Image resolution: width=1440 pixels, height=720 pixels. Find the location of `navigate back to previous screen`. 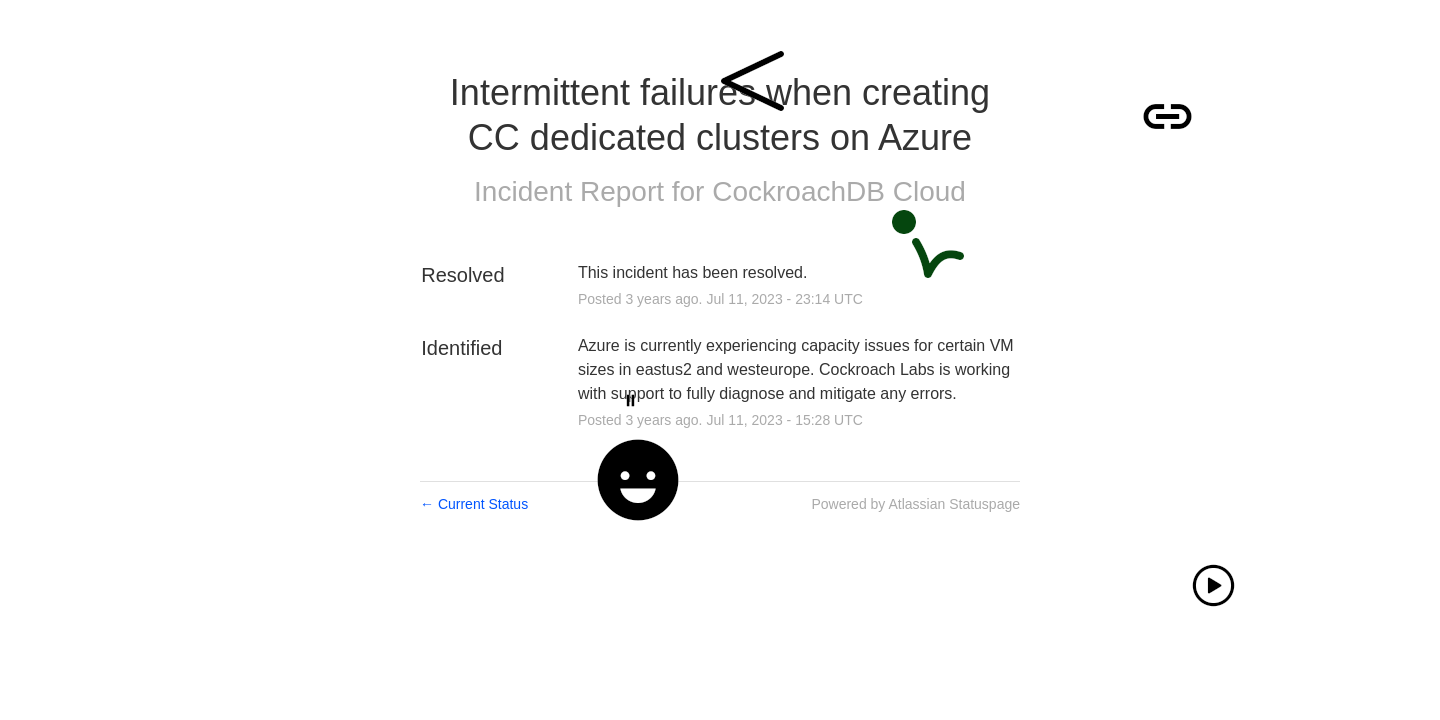

navigate back to previous screen is located at coordinates (754, 81).